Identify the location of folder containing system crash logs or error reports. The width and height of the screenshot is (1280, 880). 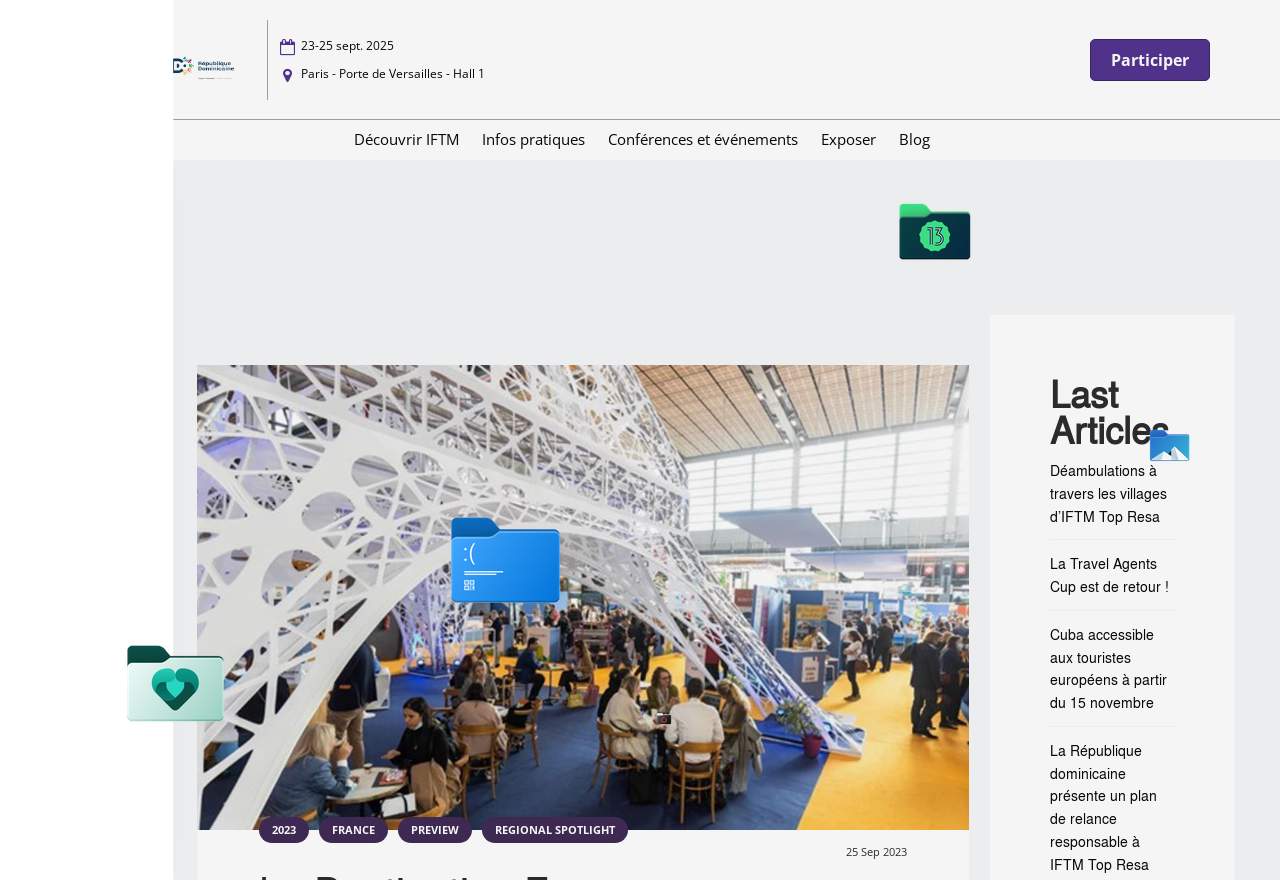
(505, 563).